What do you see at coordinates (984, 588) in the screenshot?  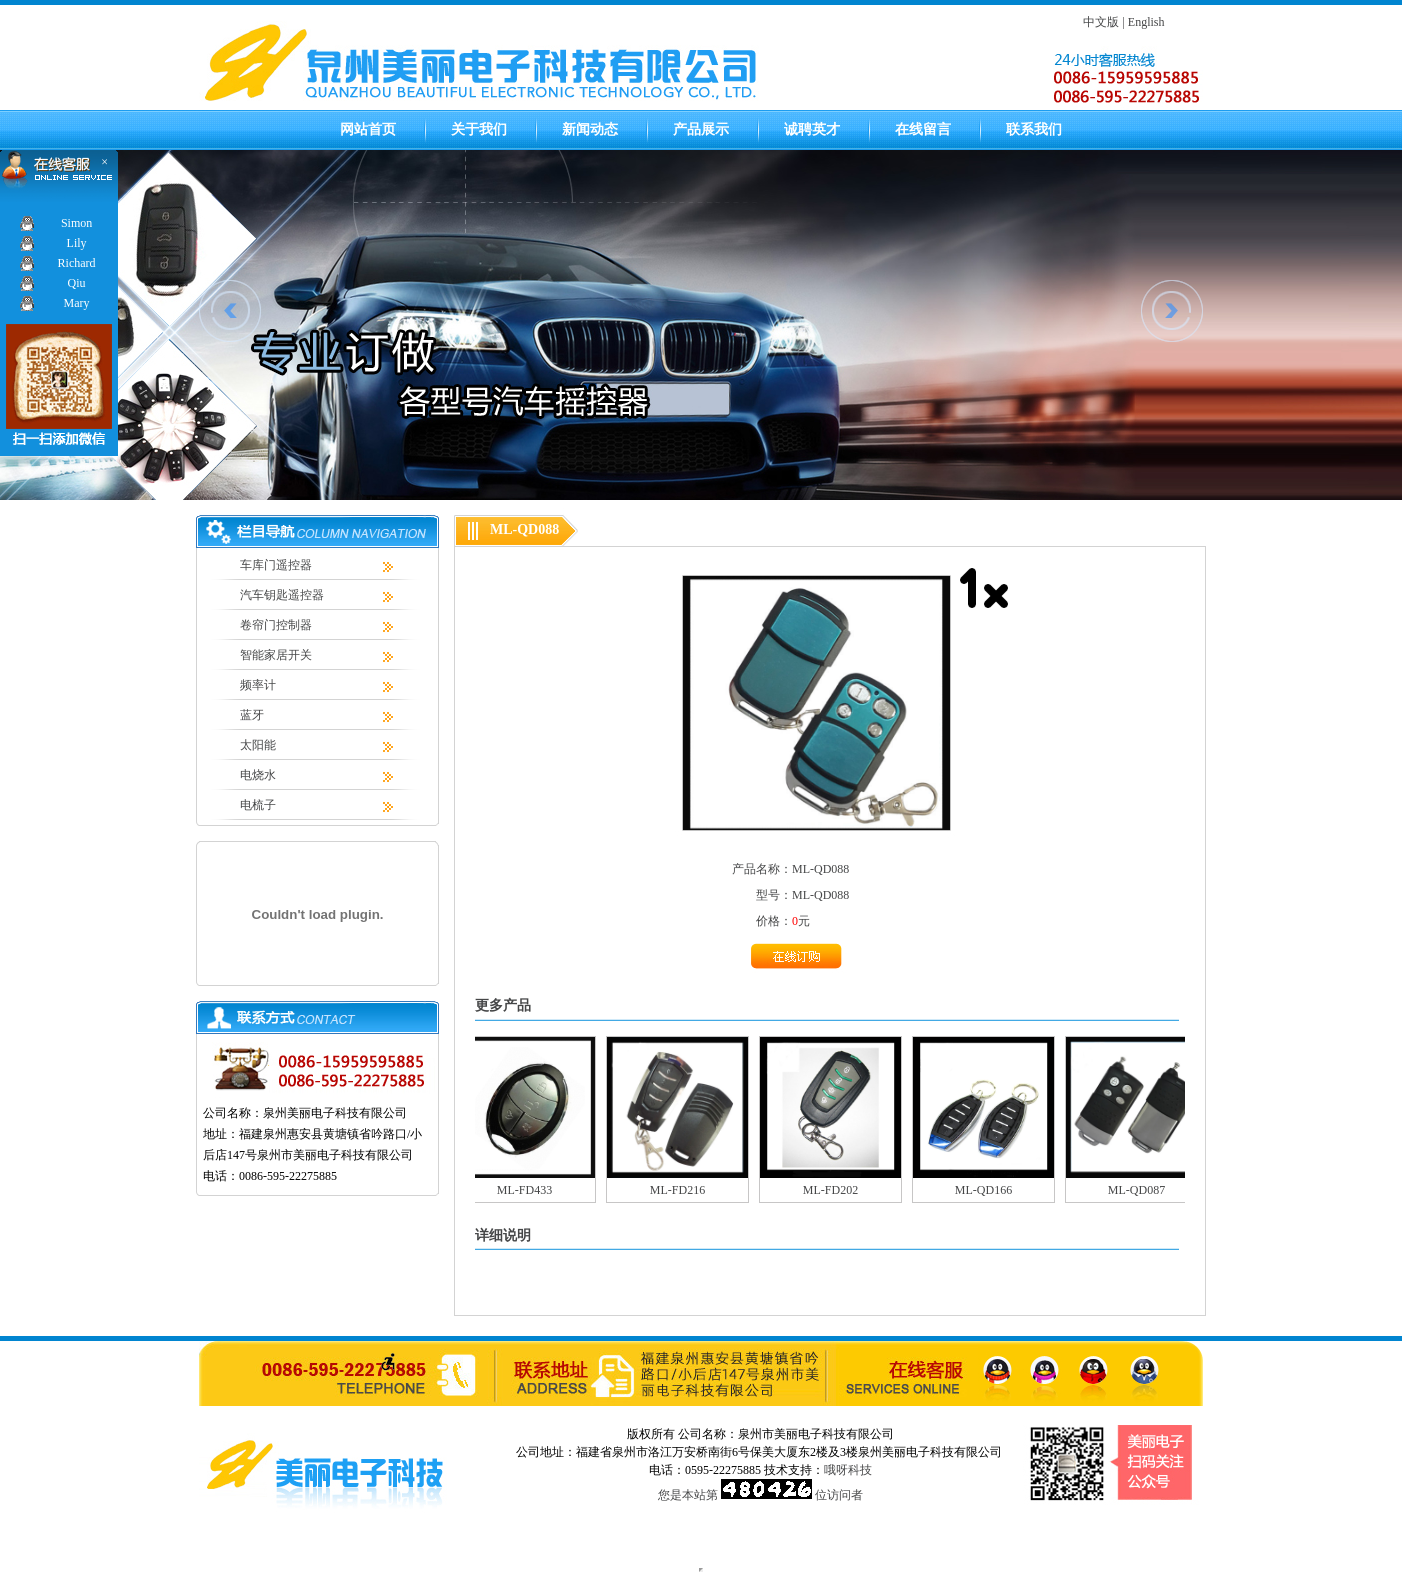 I see `set playback speed to 1x (normal speed)` at bounding box center [984, 588].